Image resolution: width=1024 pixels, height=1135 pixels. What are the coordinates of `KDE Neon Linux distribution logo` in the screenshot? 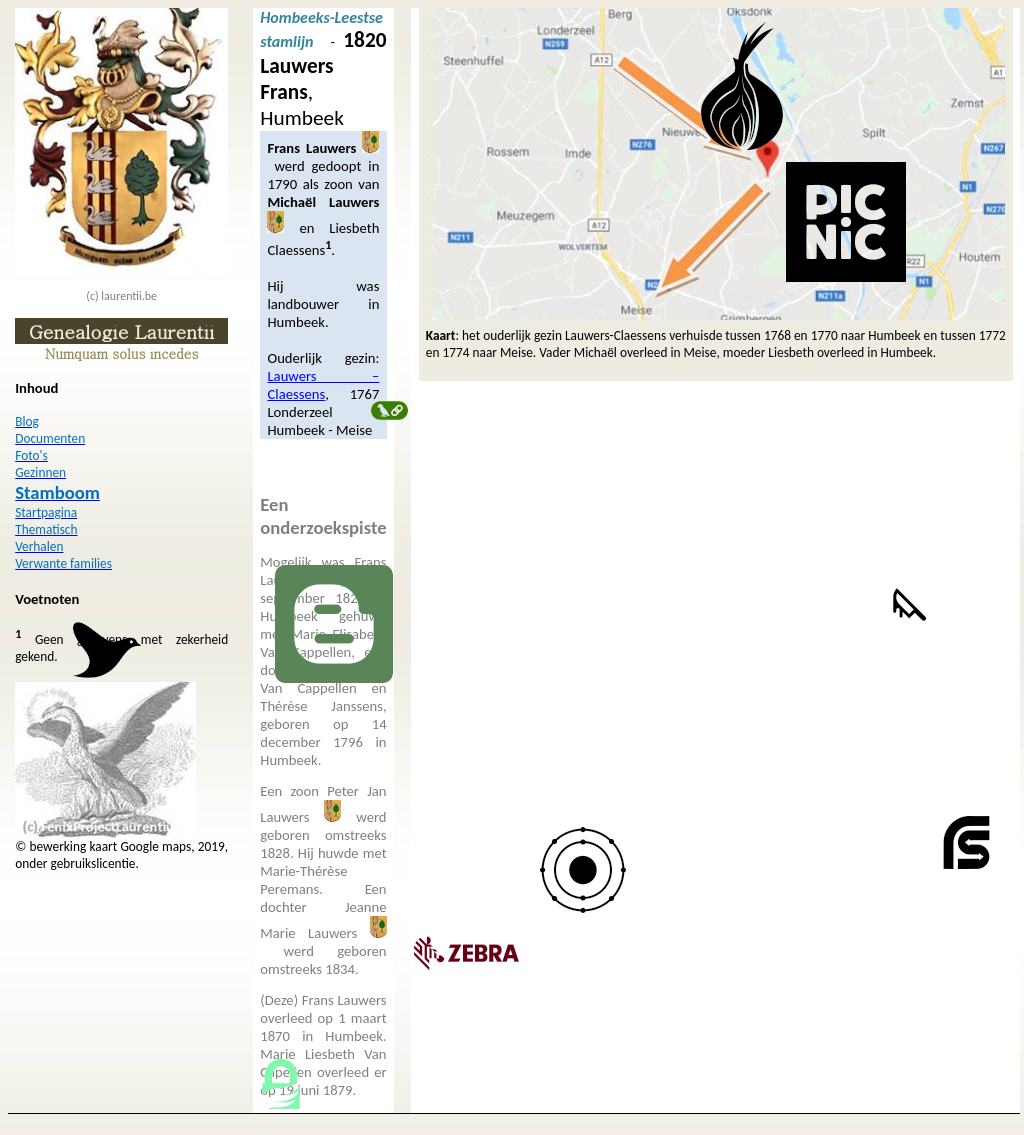 It's located at (583, 870).